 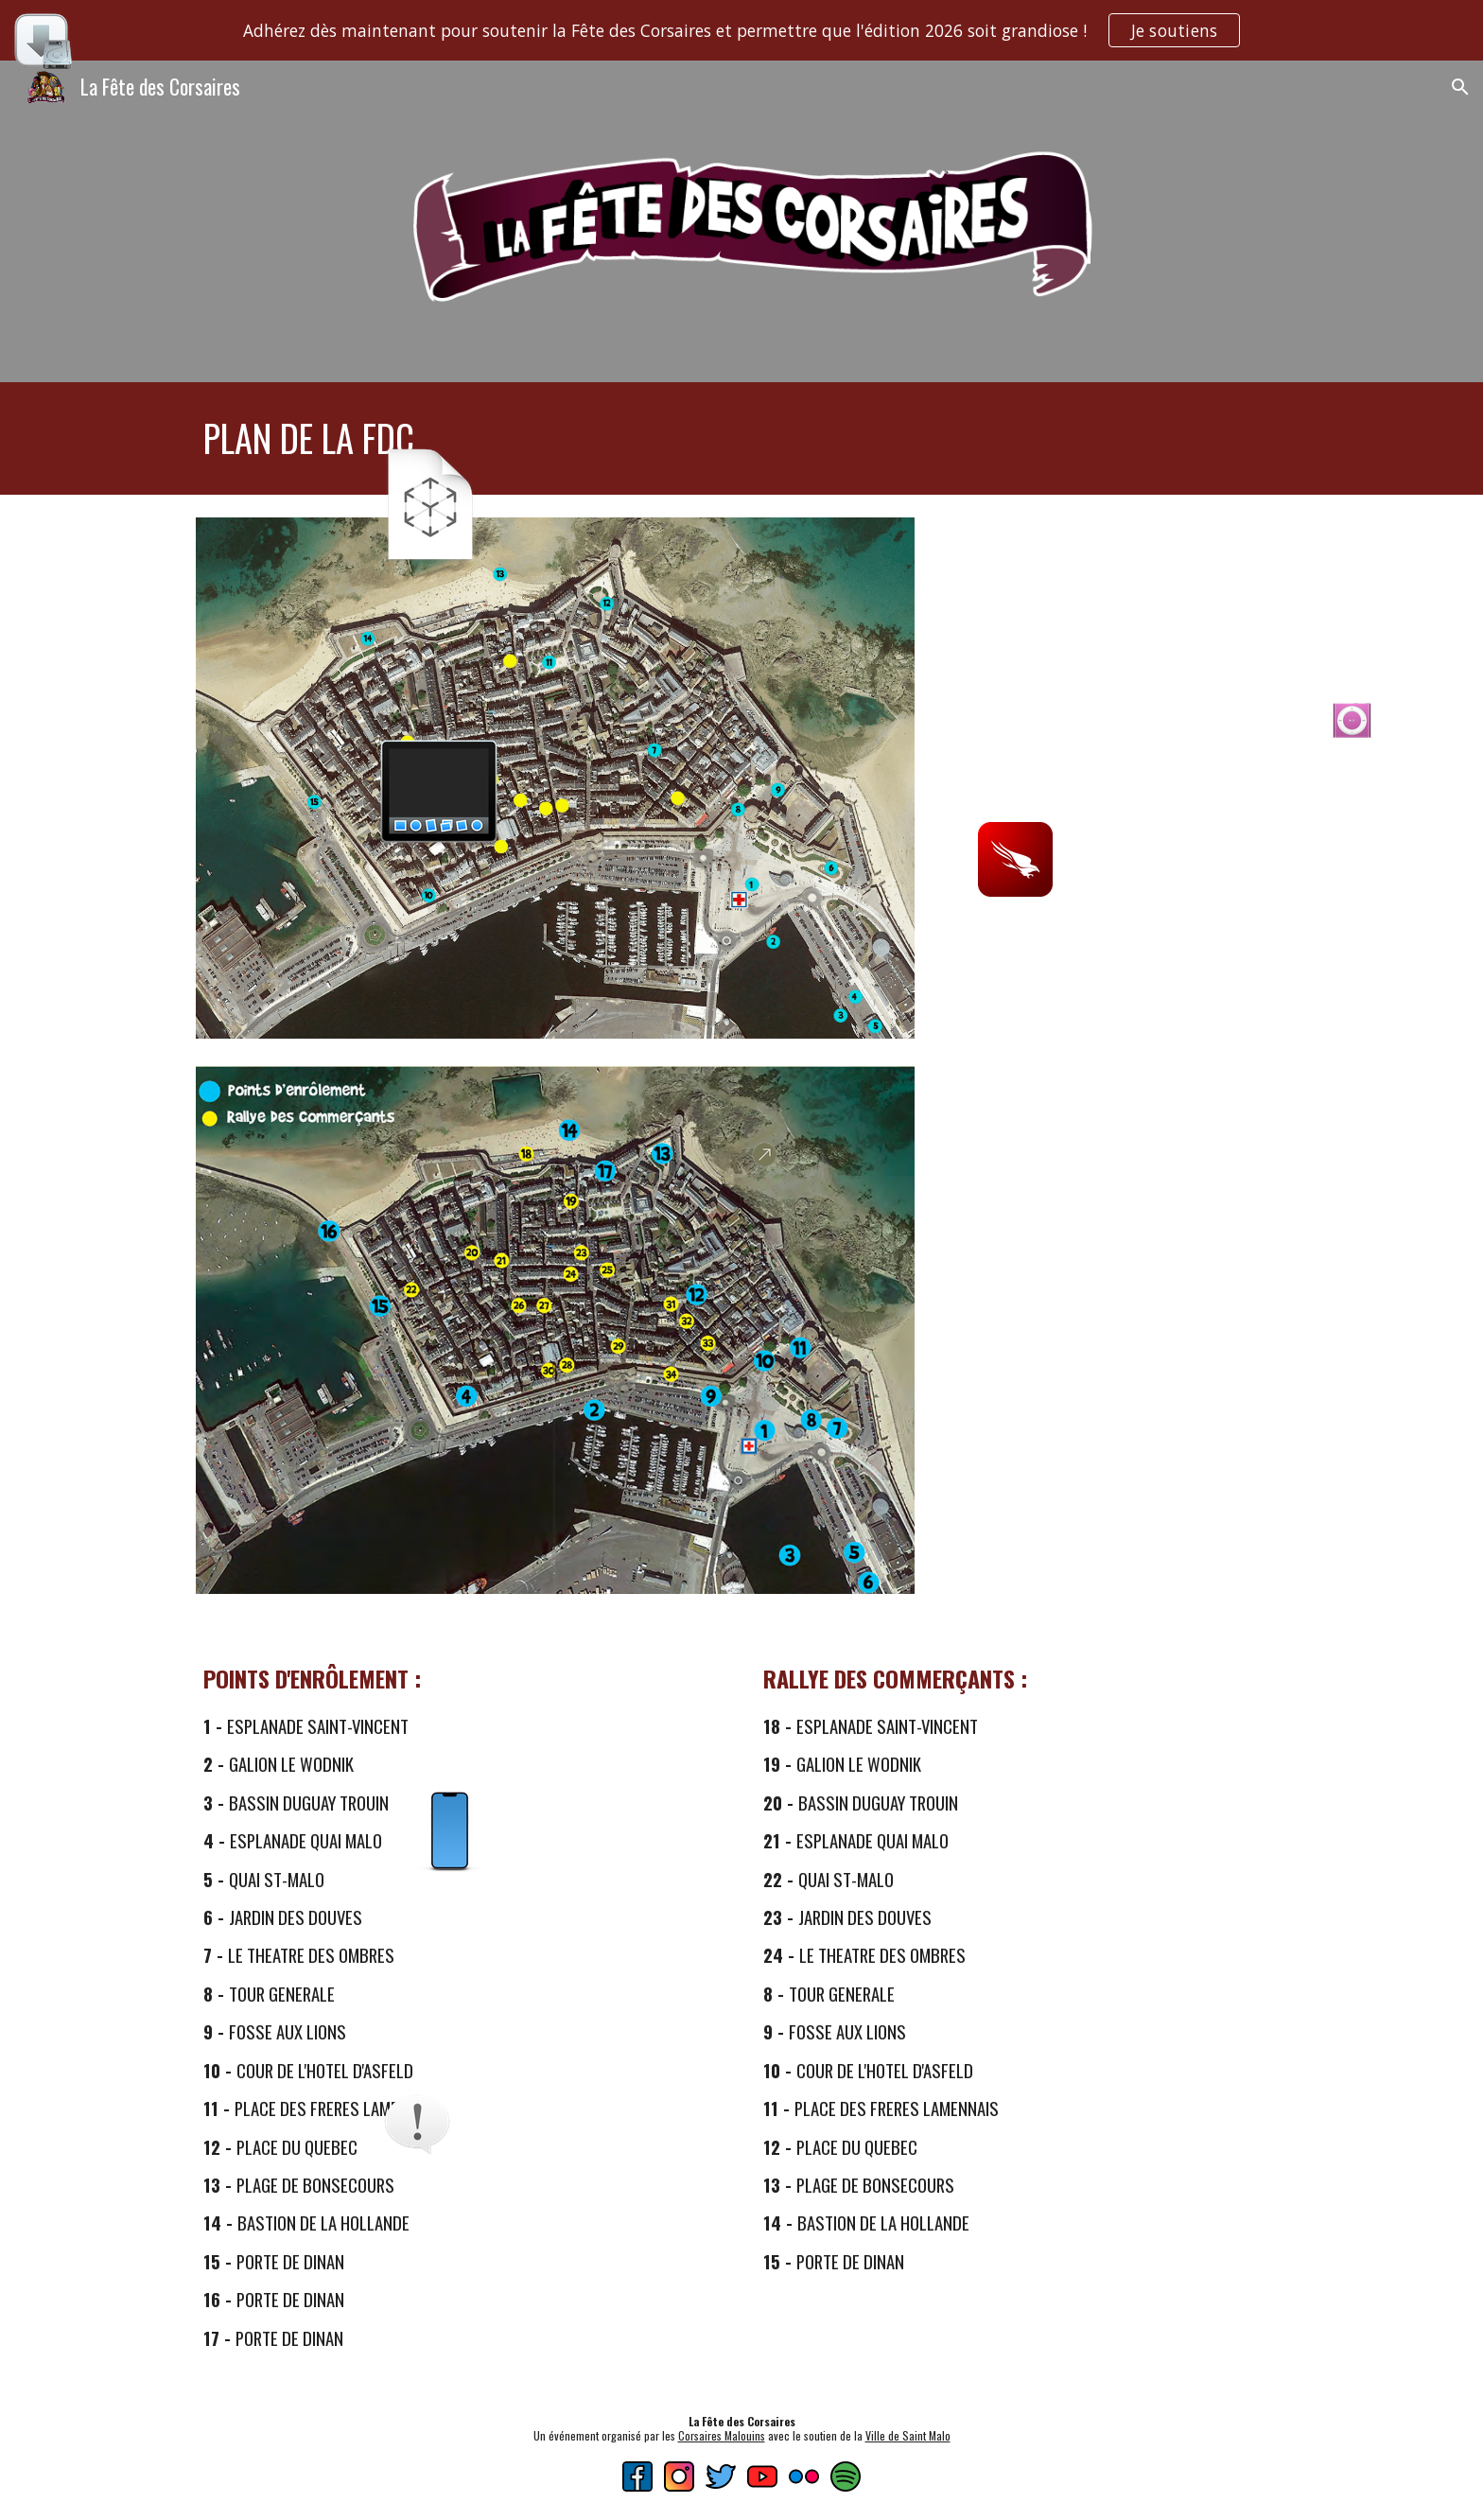 I want to click on install new software or applications, so click(x=41, y=40).